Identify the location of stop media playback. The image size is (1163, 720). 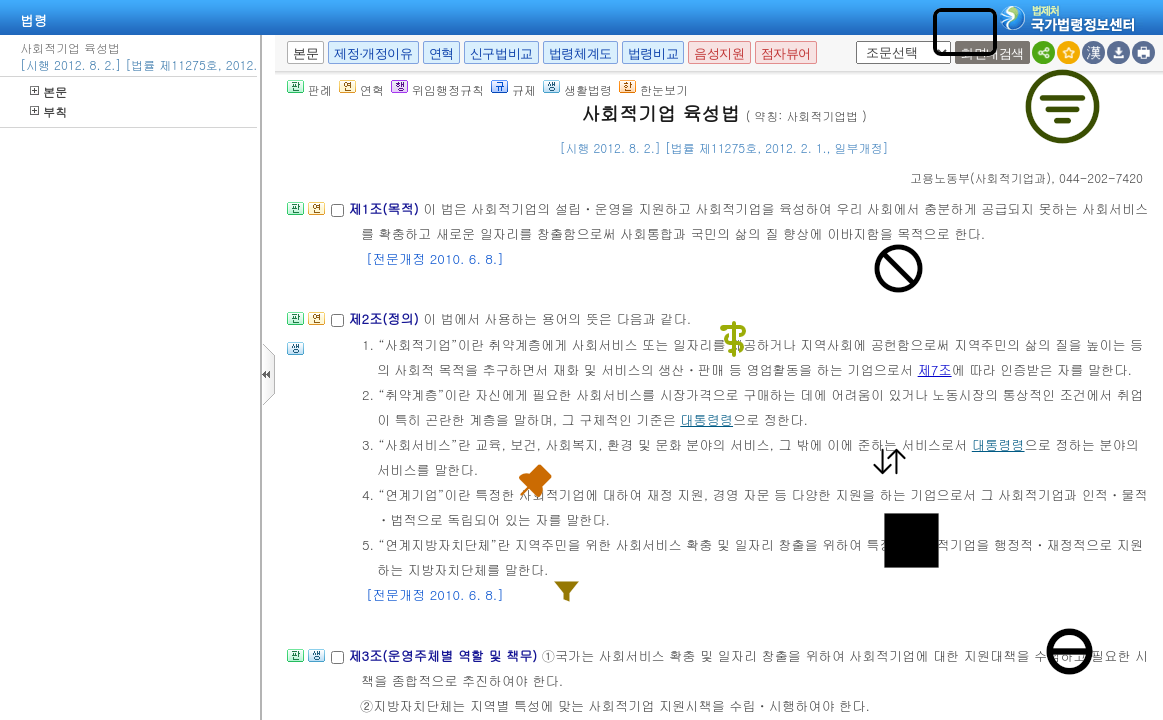
(911, 540).